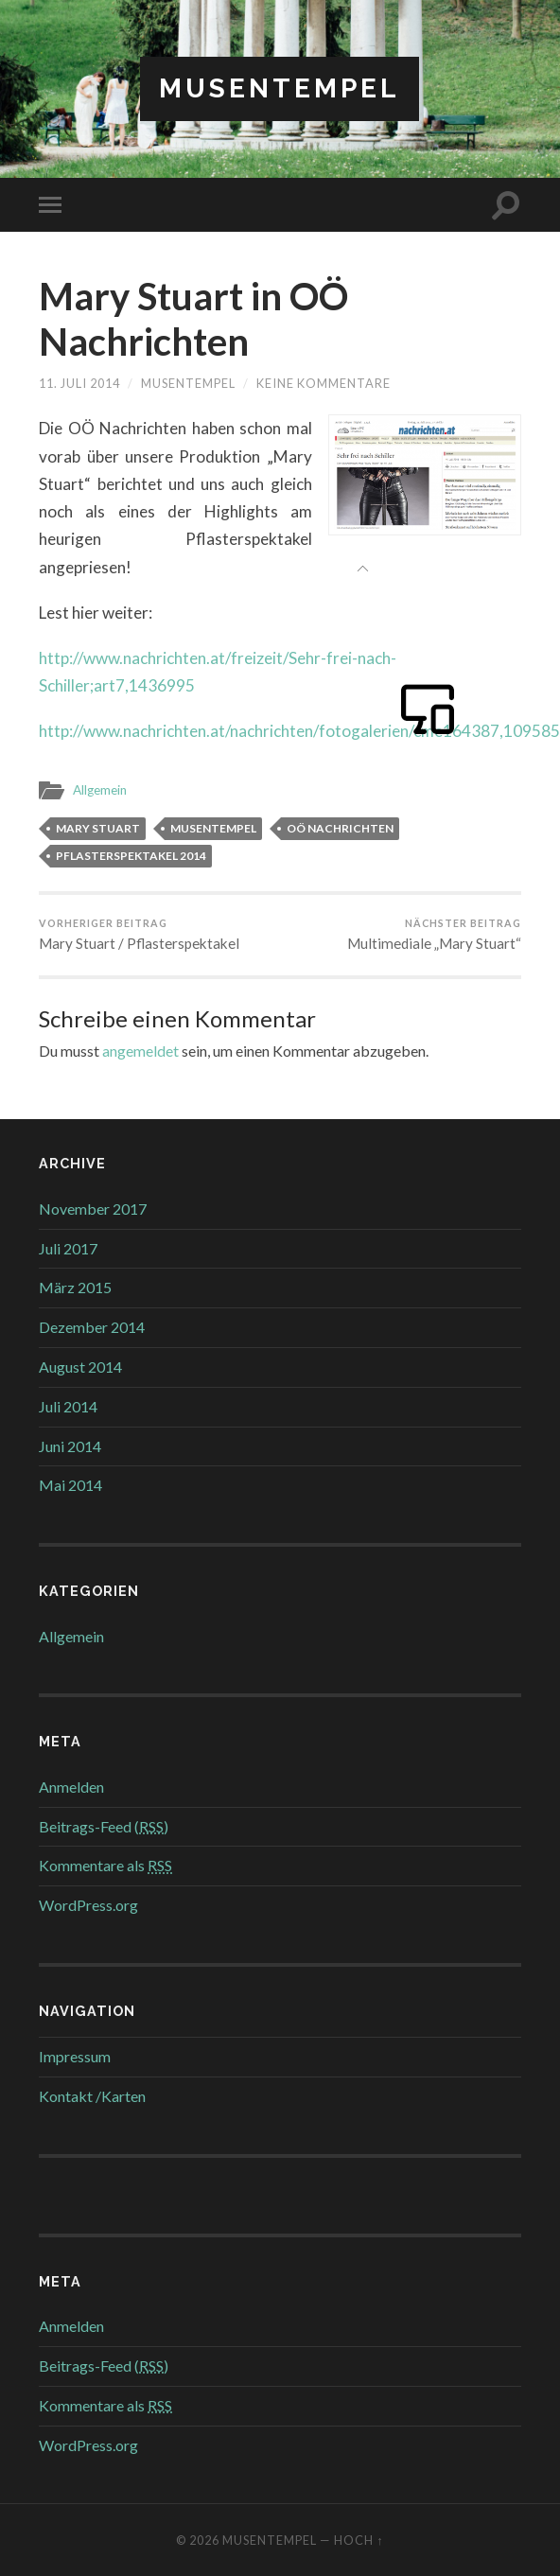 This screenshot has height=2576, width=560. What do you see at coordinates (362, 569) in the screenshot?
I see `collapse an expanded section` at bounding box center [362, 569].